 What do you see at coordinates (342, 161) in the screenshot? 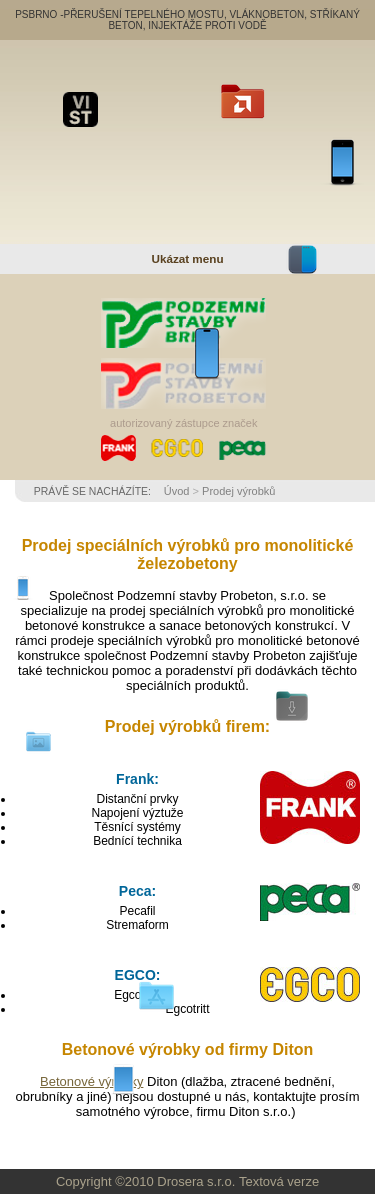
I see `iPod touch device icon` at bounding box center [342, 161].